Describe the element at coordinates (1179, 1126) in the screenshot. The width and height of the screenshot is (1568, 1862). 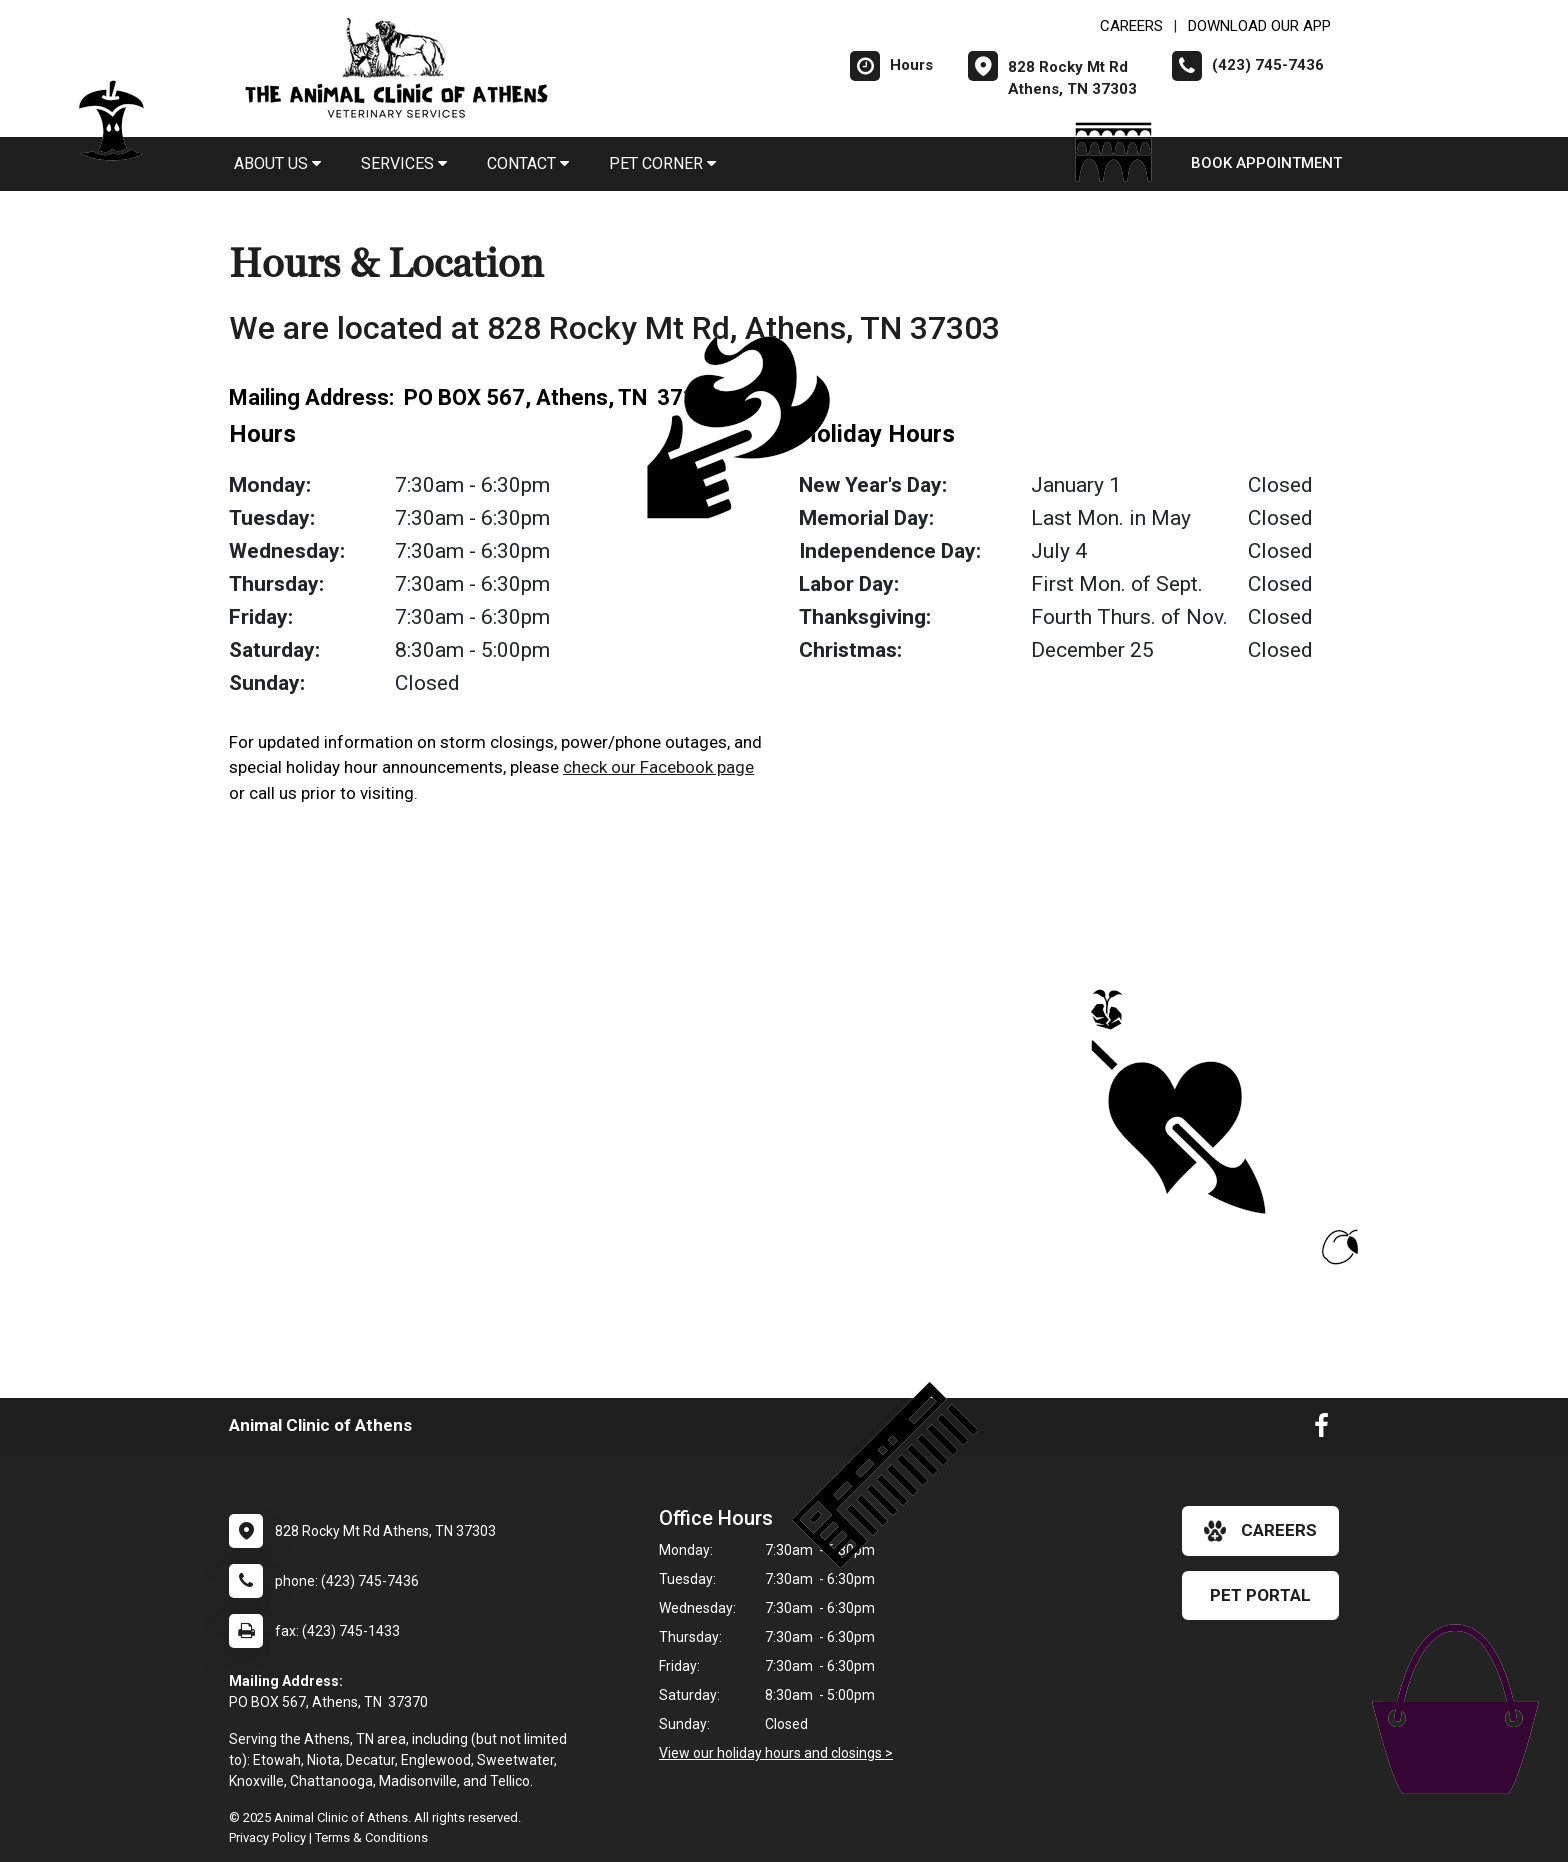
I see `indicates a match or romantic connection in a dating app` at that location.